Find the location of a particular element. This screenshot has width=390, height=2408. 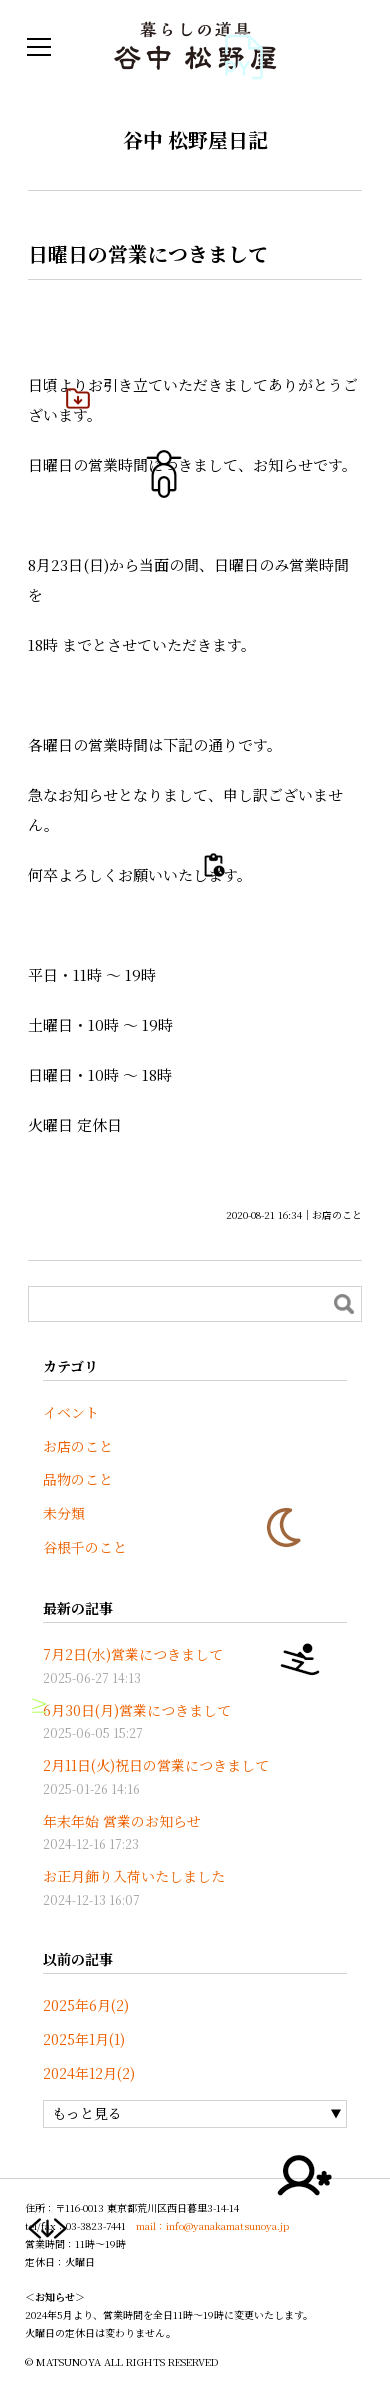

download to folder is located at coordinates (78, 399).